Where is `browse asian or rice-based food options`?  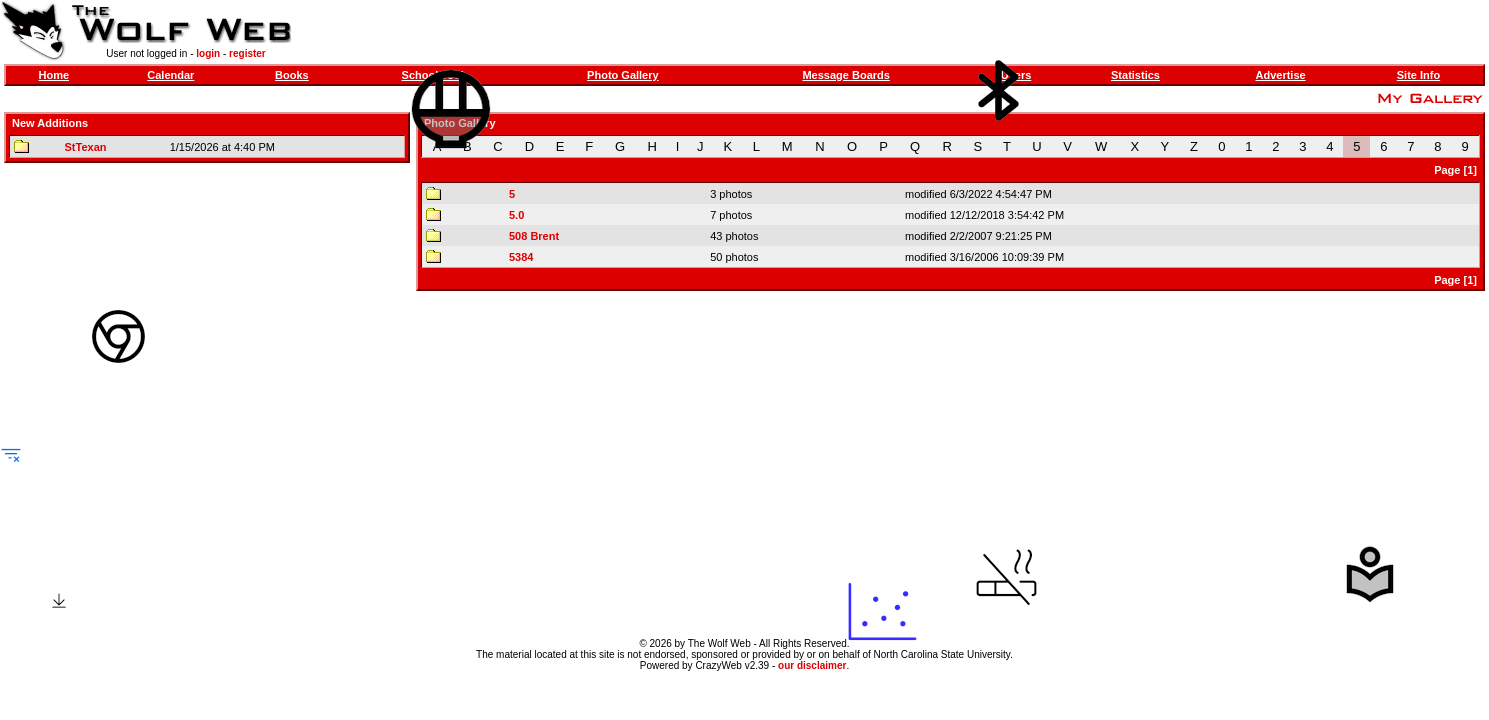
browse asian or rice-based food options is located at coordinates (451, 109).